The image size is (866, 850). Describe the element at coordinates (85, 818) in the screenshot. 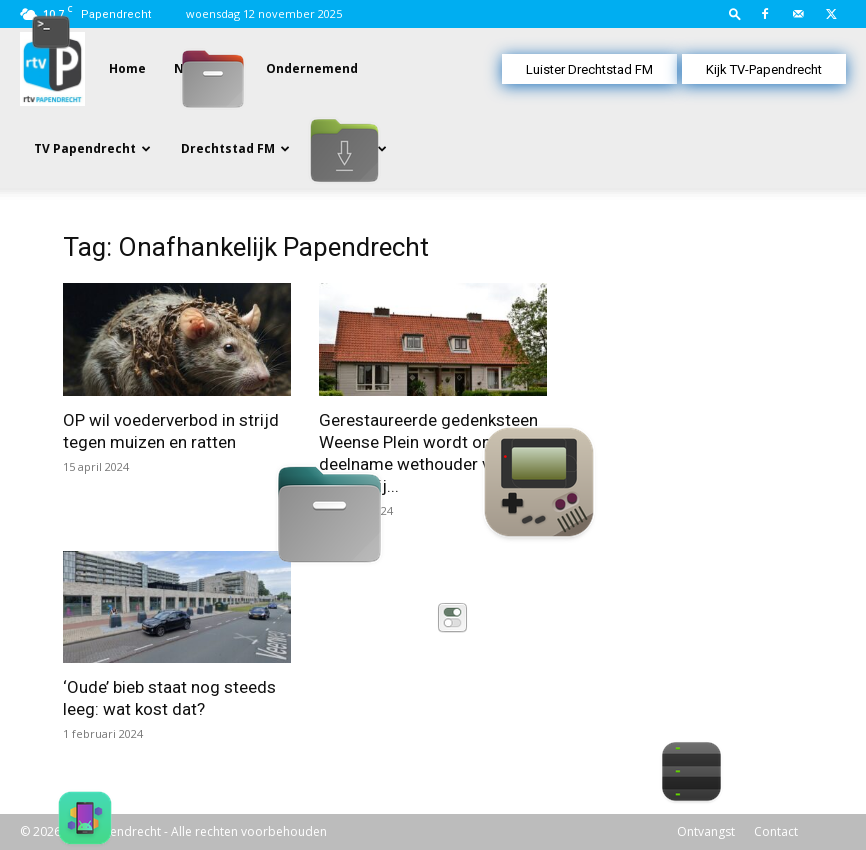

I see `launch guiscrcpy android screen mirroring app` at that location.